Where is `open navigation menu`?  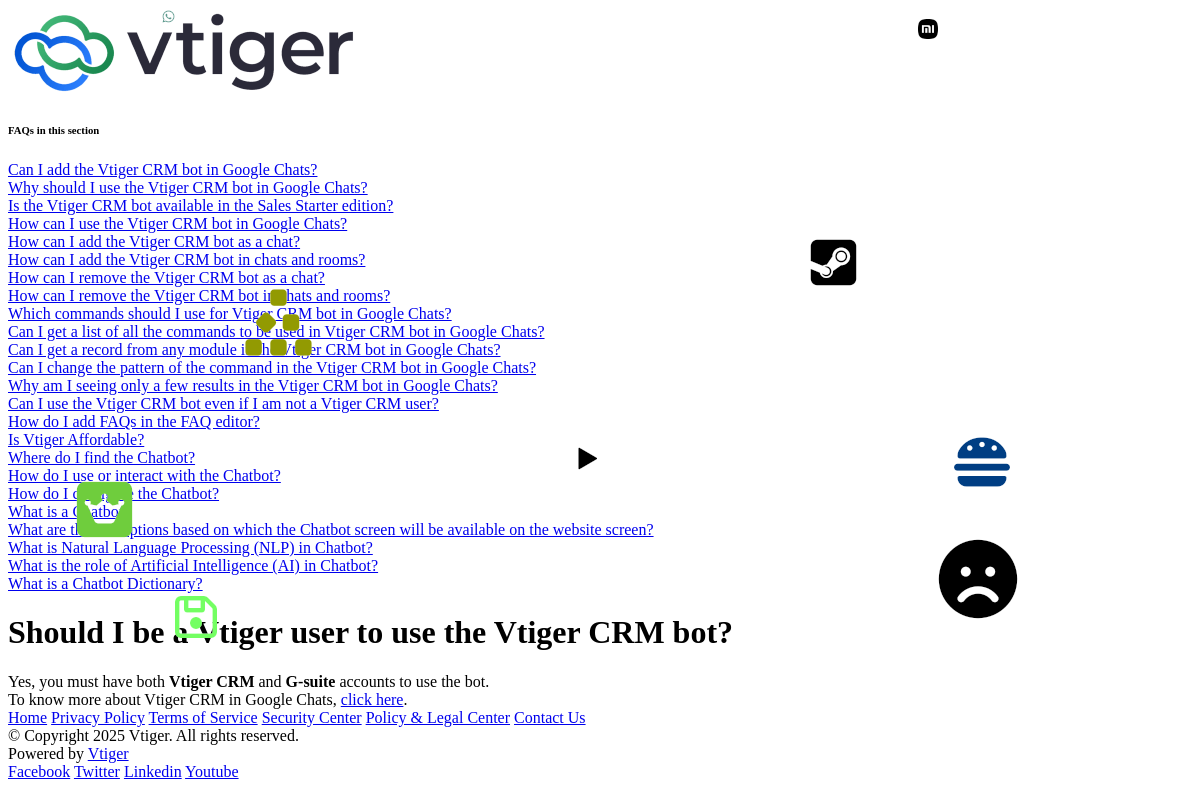 open navigation menu is located at coordinates (982, 462).